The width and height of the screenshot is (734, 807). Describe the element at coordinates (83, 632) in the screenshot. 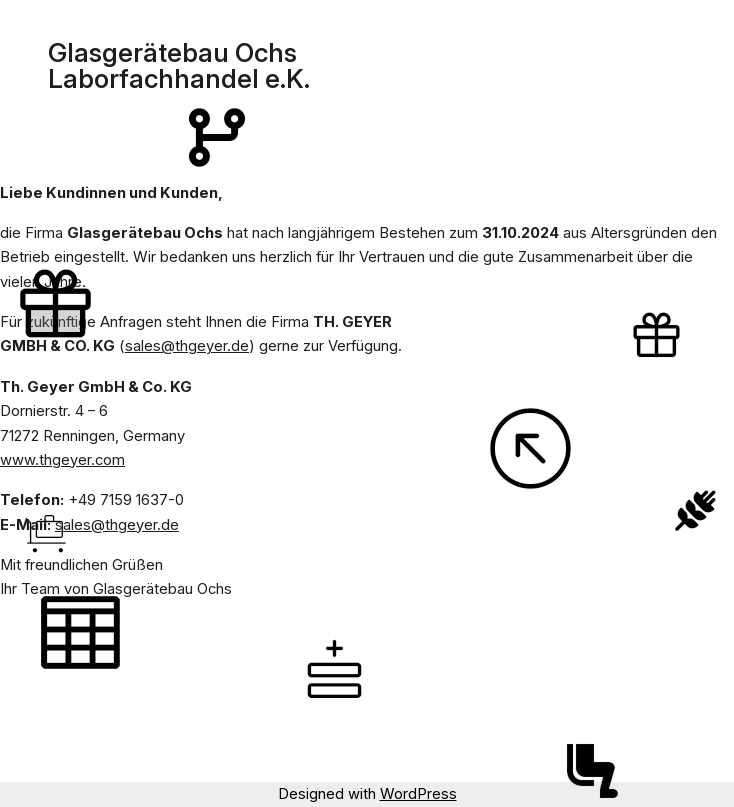

I see `insert or view a data table` at that location.